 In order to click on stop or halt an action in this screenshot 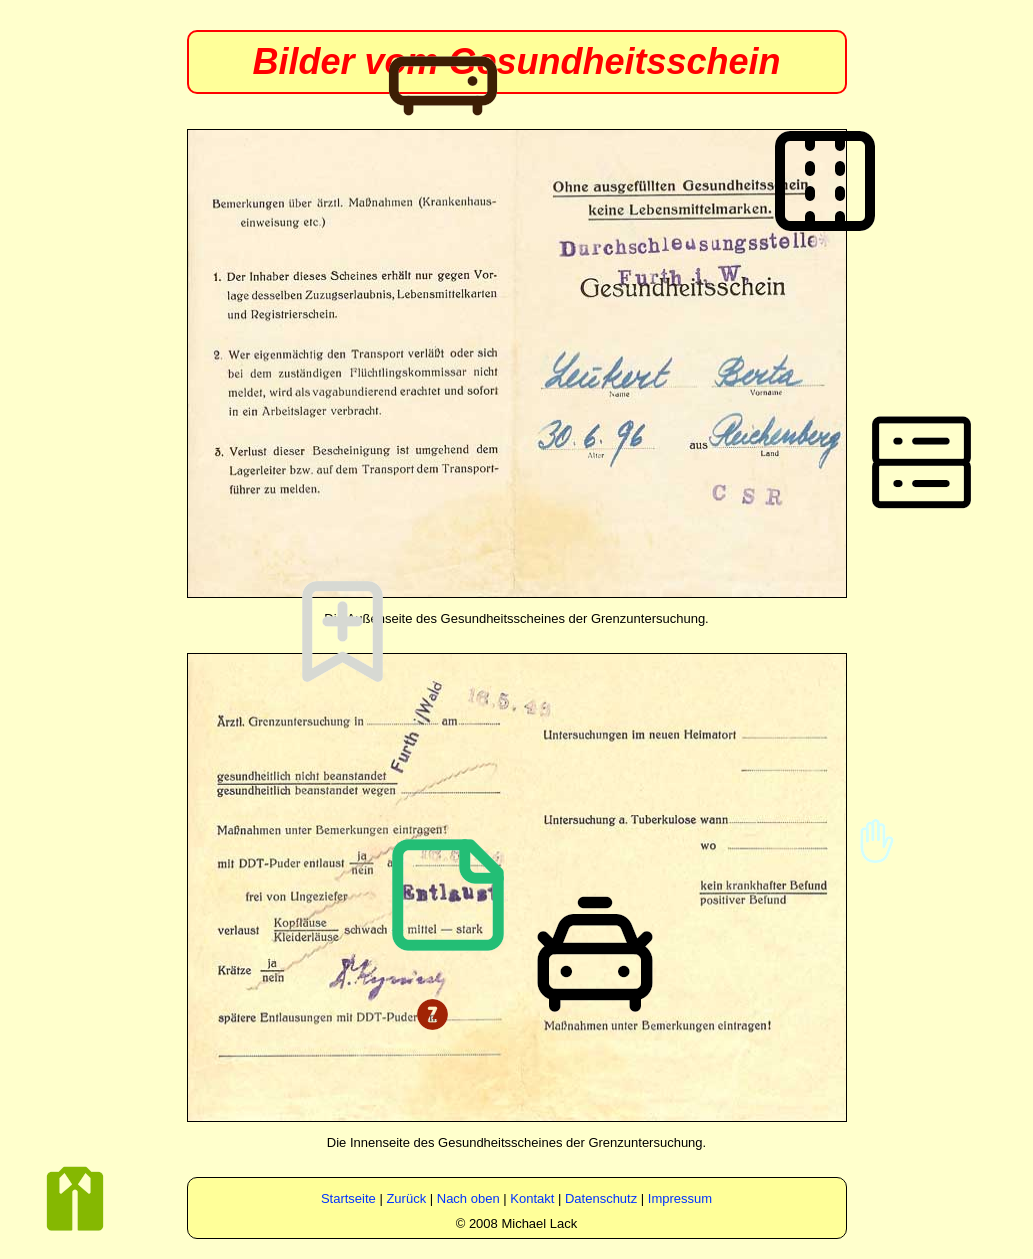, I will do `click(877, 841)`.